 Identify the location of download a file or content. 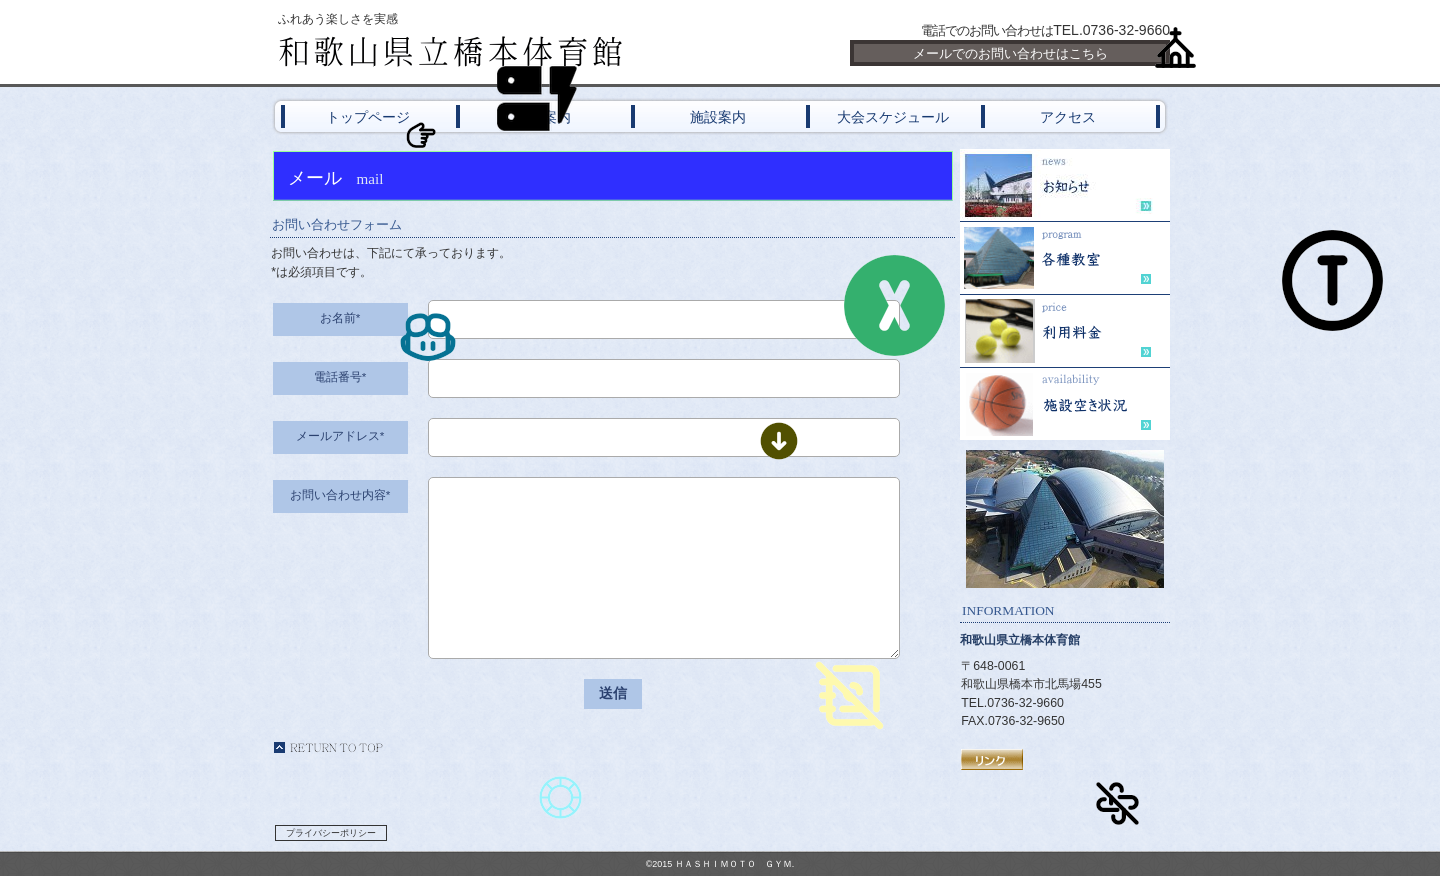
(779, 441).